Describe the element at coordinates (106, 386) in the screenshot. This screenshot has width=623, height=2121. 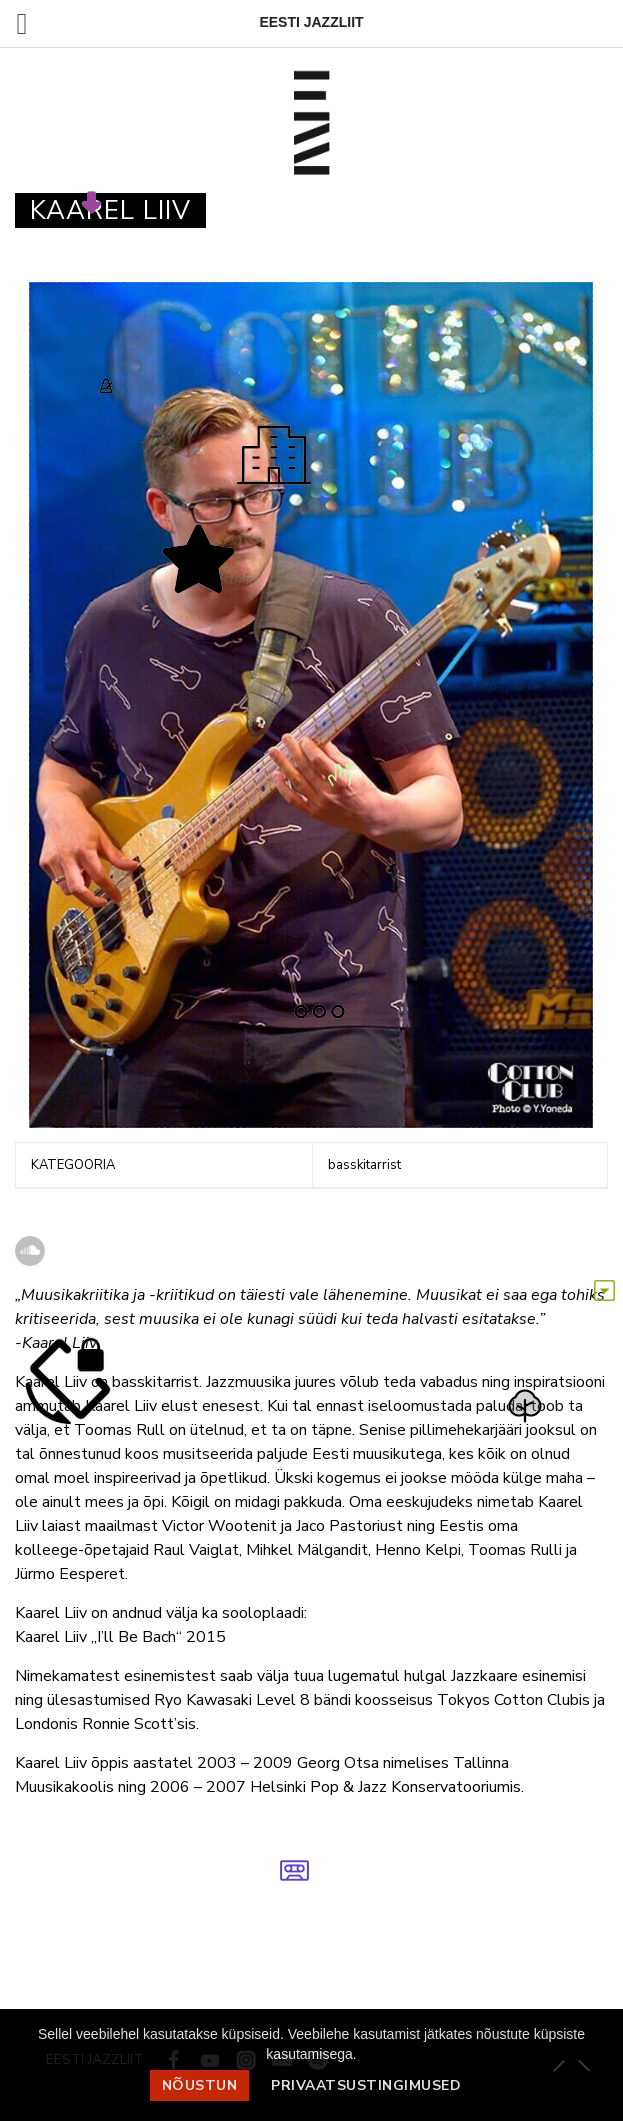
I see `adjust tempo or timing settings` at that location.